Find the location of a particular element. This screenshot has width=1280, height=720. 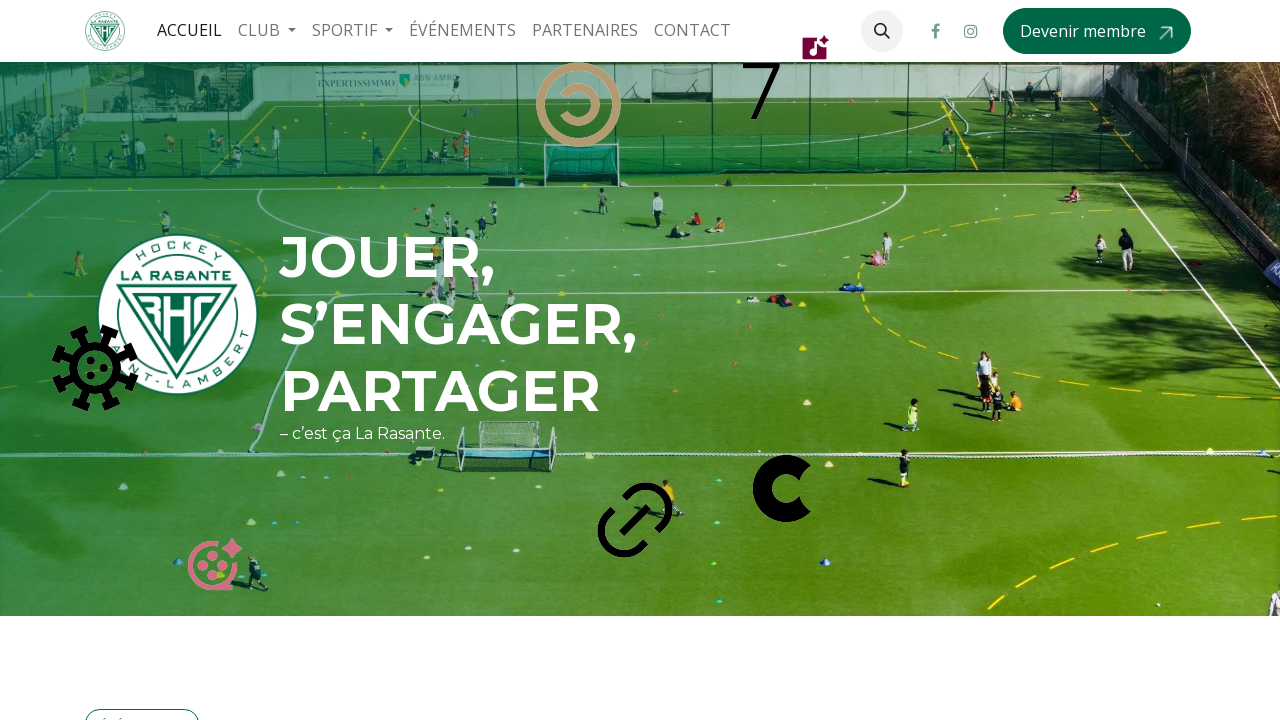

access AI-powered video editing tools is located at coordinates (212, 565).